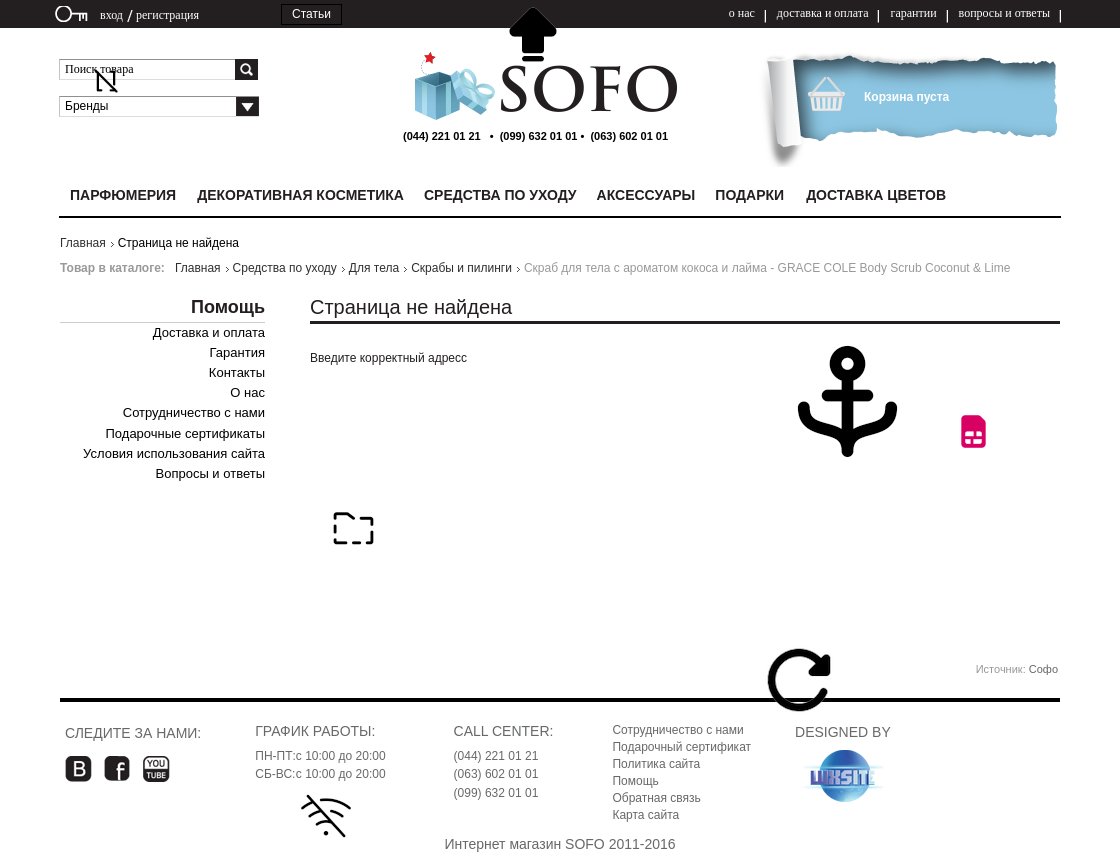 The image size is (1120, 856). Describe the element at coordinates (847, 399) in the screenshot. I see `anchor link to a specific section on a page` at that location.